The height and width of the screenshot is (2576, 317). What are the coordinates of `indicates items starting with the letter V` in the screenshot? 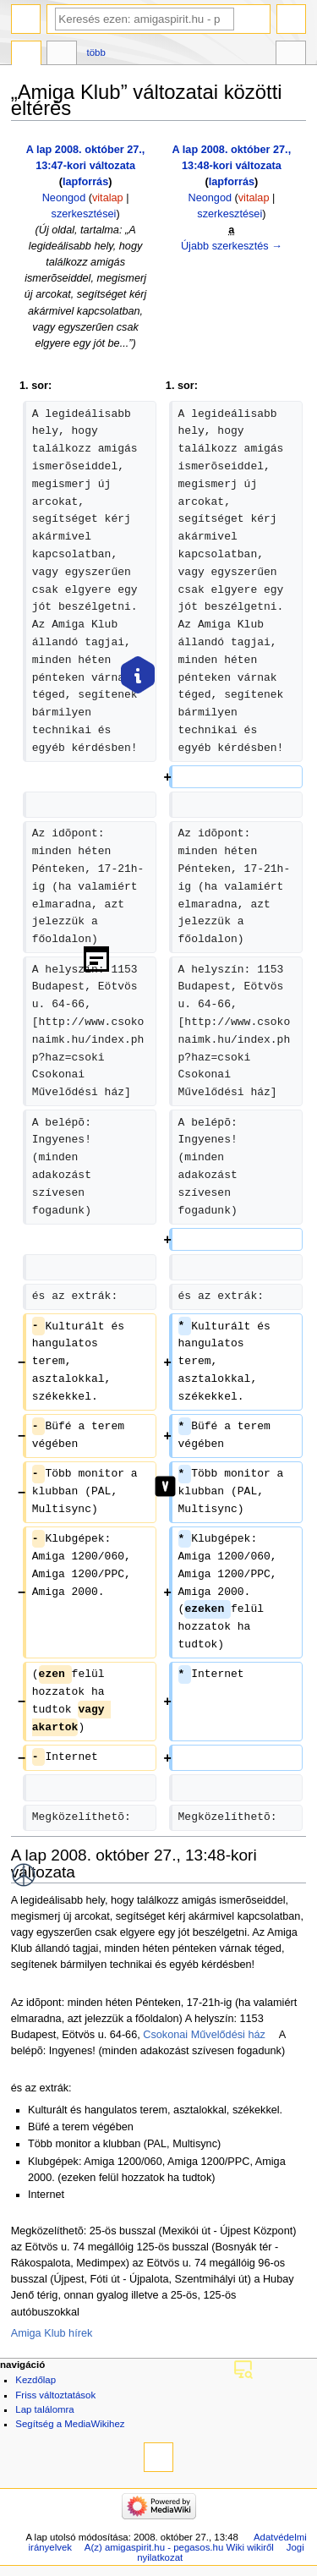 It's located at (165, 1486).